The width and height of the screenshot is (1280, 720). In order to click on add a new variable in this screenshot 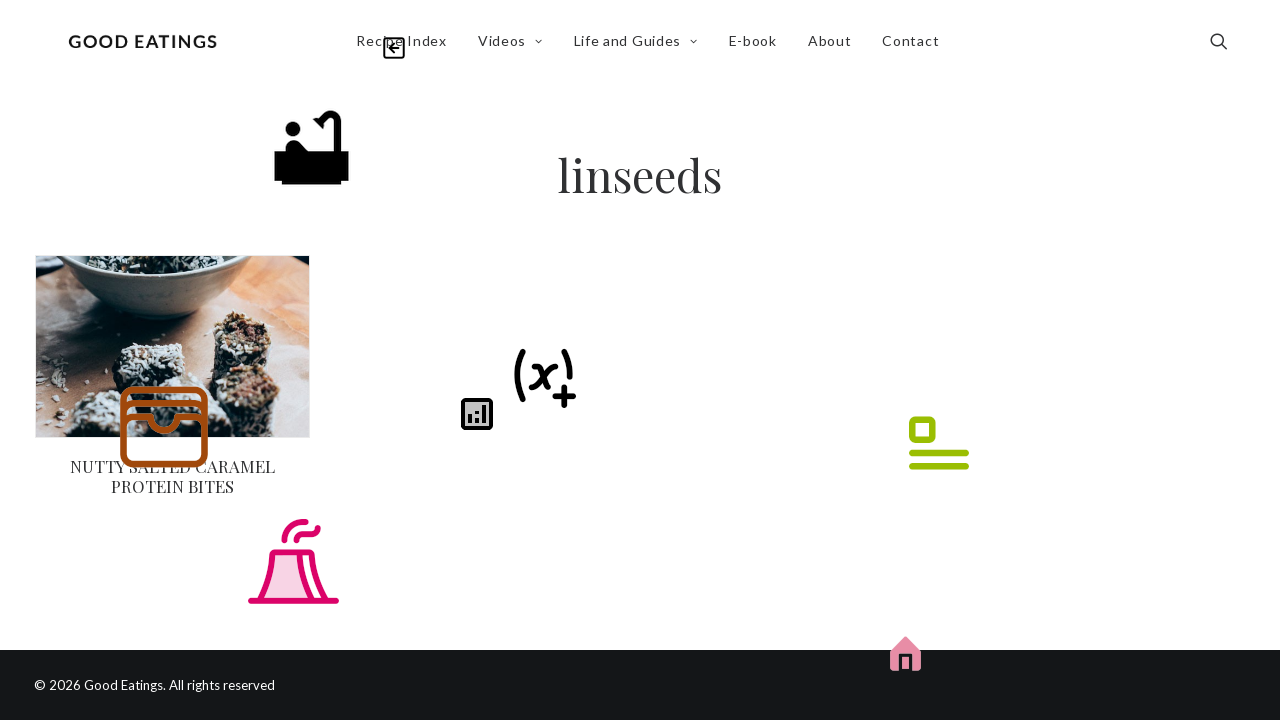, I will do `click(543, 375)`.